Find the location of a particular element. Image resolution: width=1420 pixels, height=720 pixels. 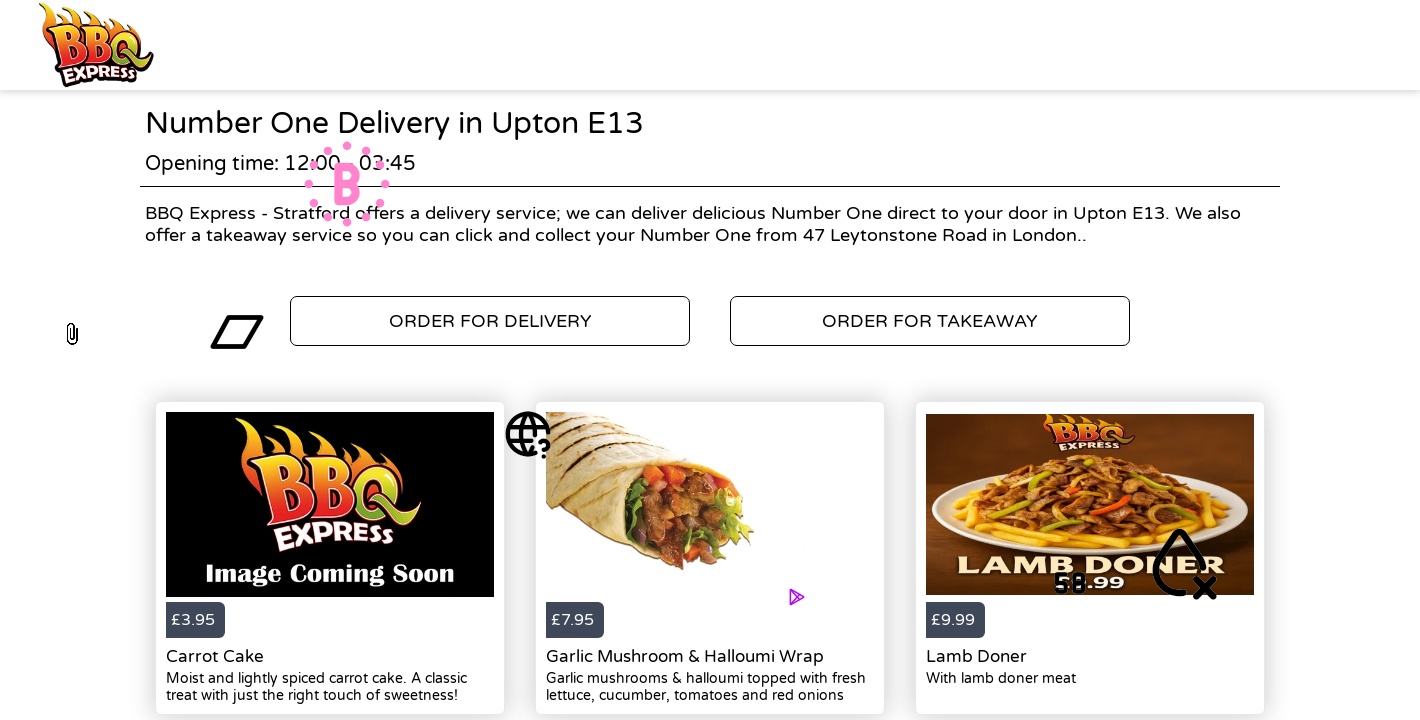

indicates item number 58 in a list or sequence is located at coordinates (1070, 583).